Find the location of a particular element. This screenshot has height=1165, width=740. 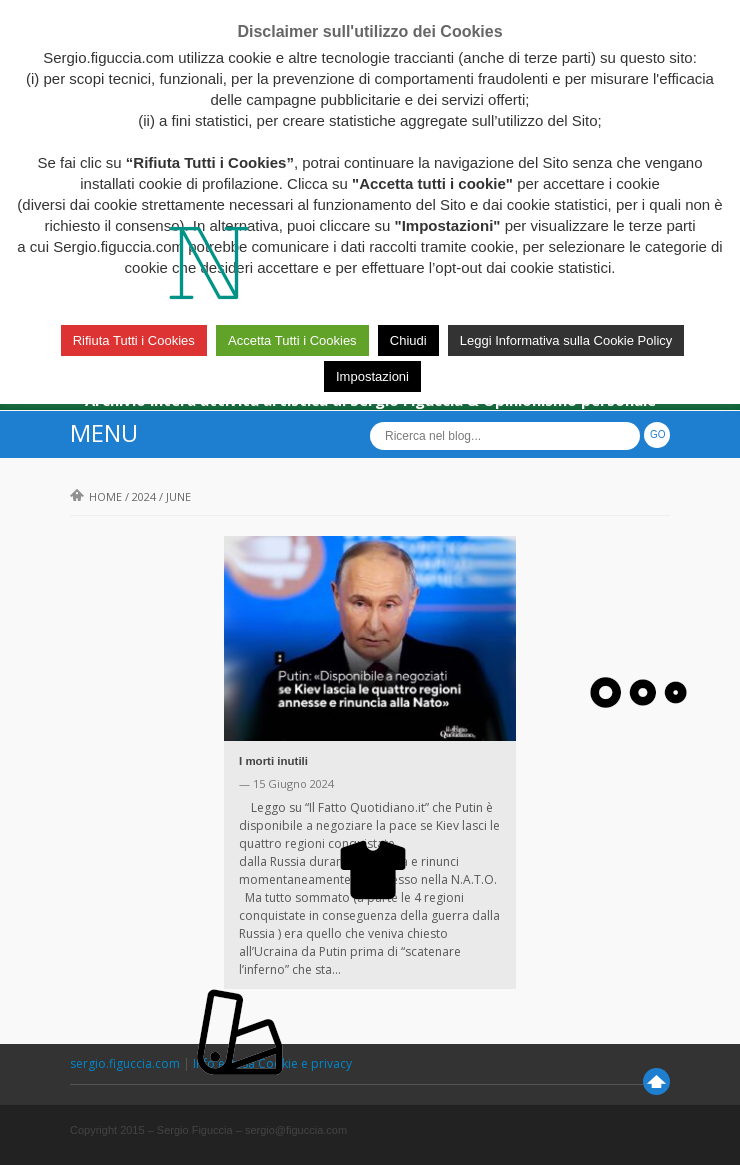

access color palette or theme options is located at coordinates (236, 1035).